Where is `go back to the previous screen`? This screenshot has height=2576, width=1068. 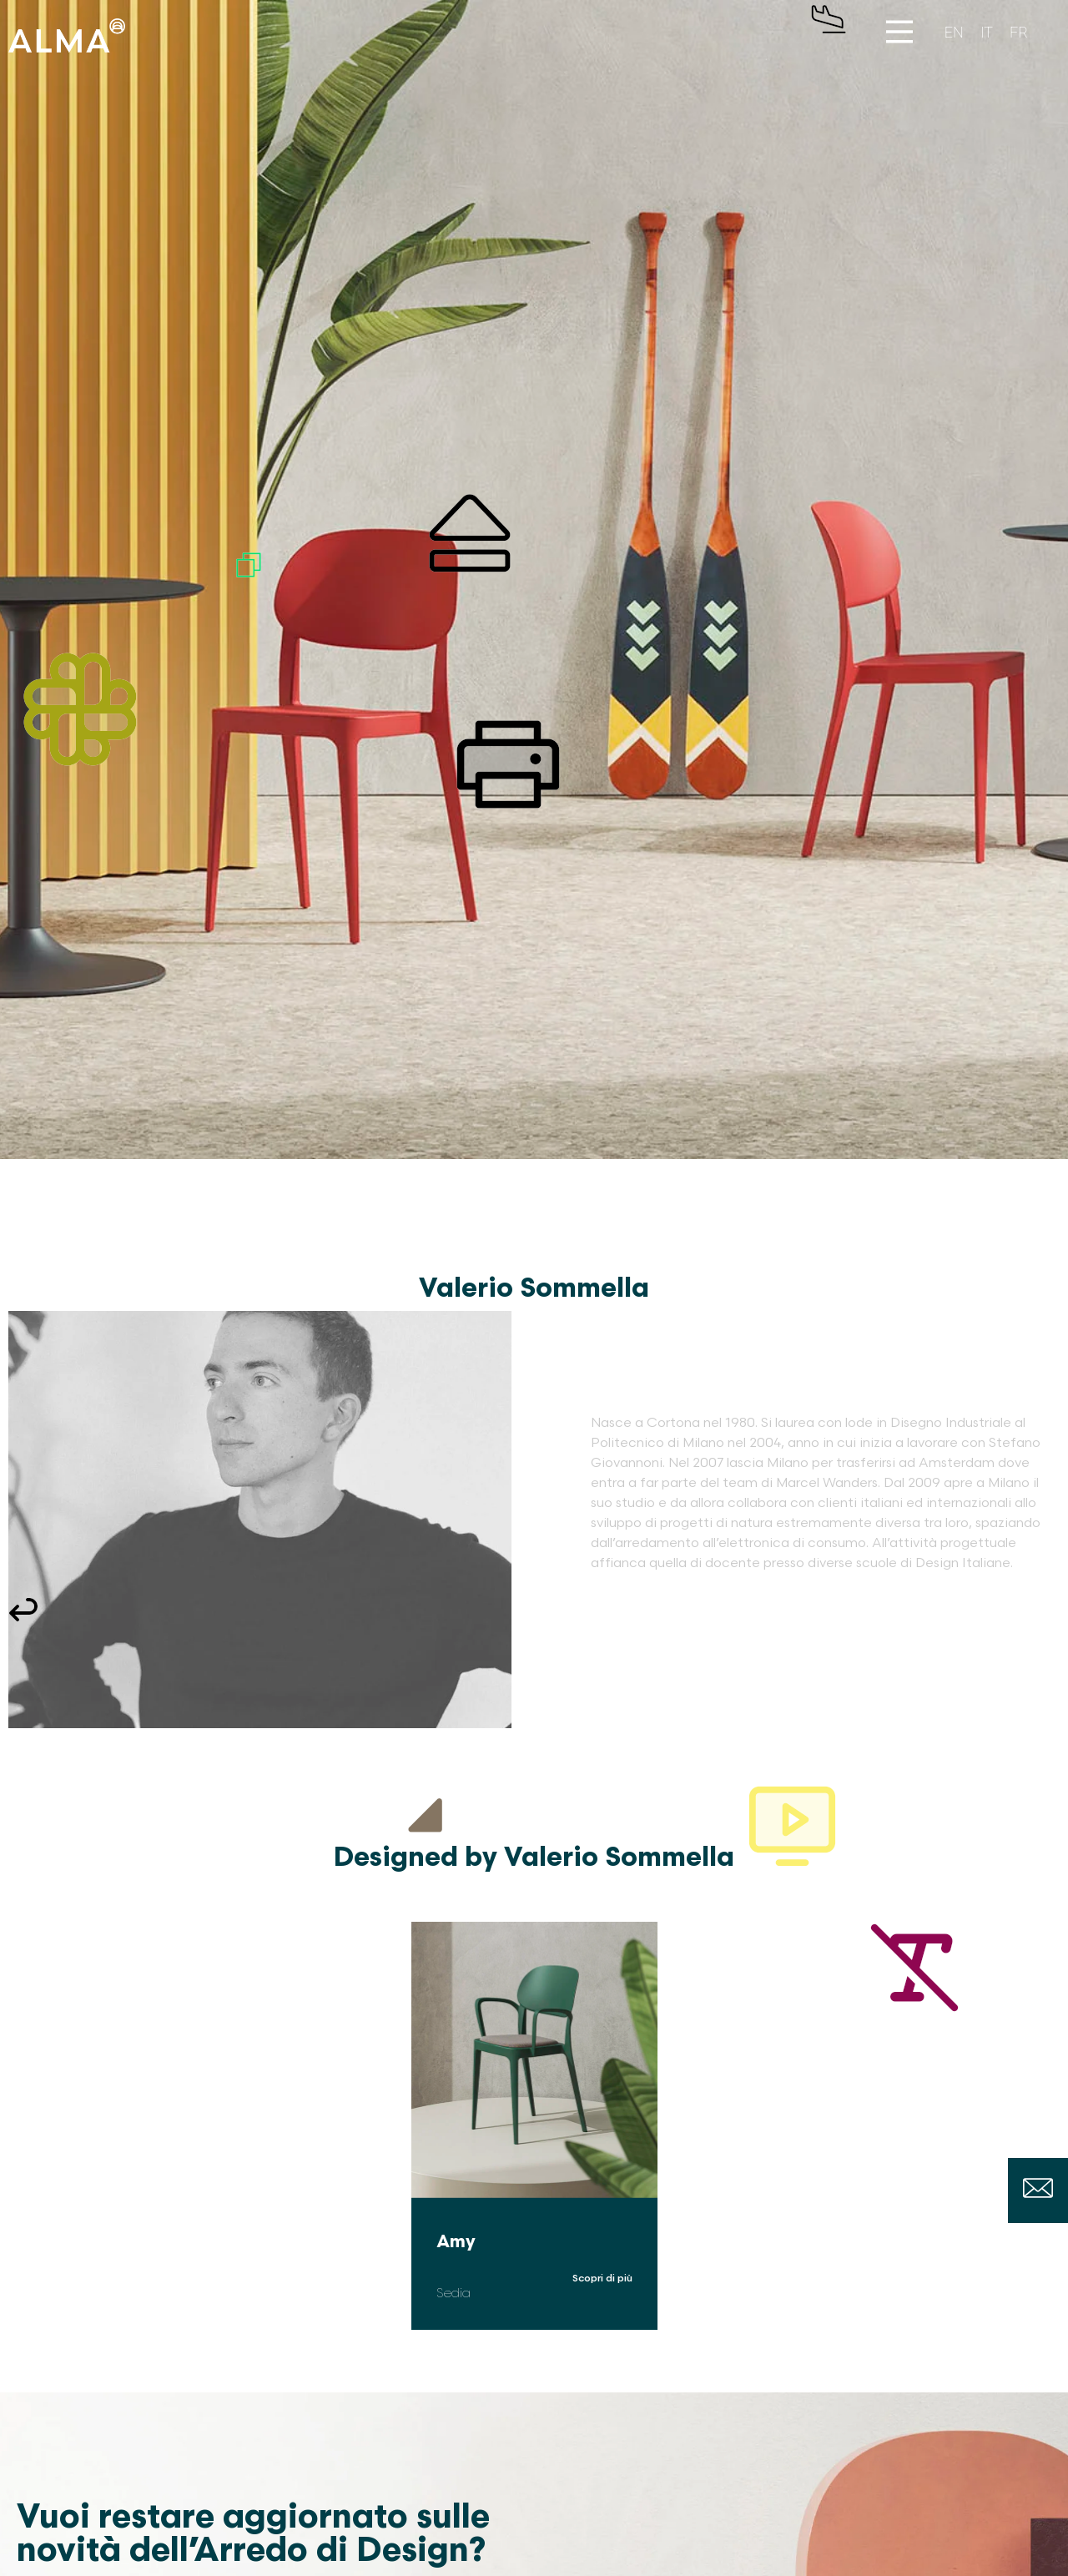 go back to the previous screen is located at coordinates (23, 1608).